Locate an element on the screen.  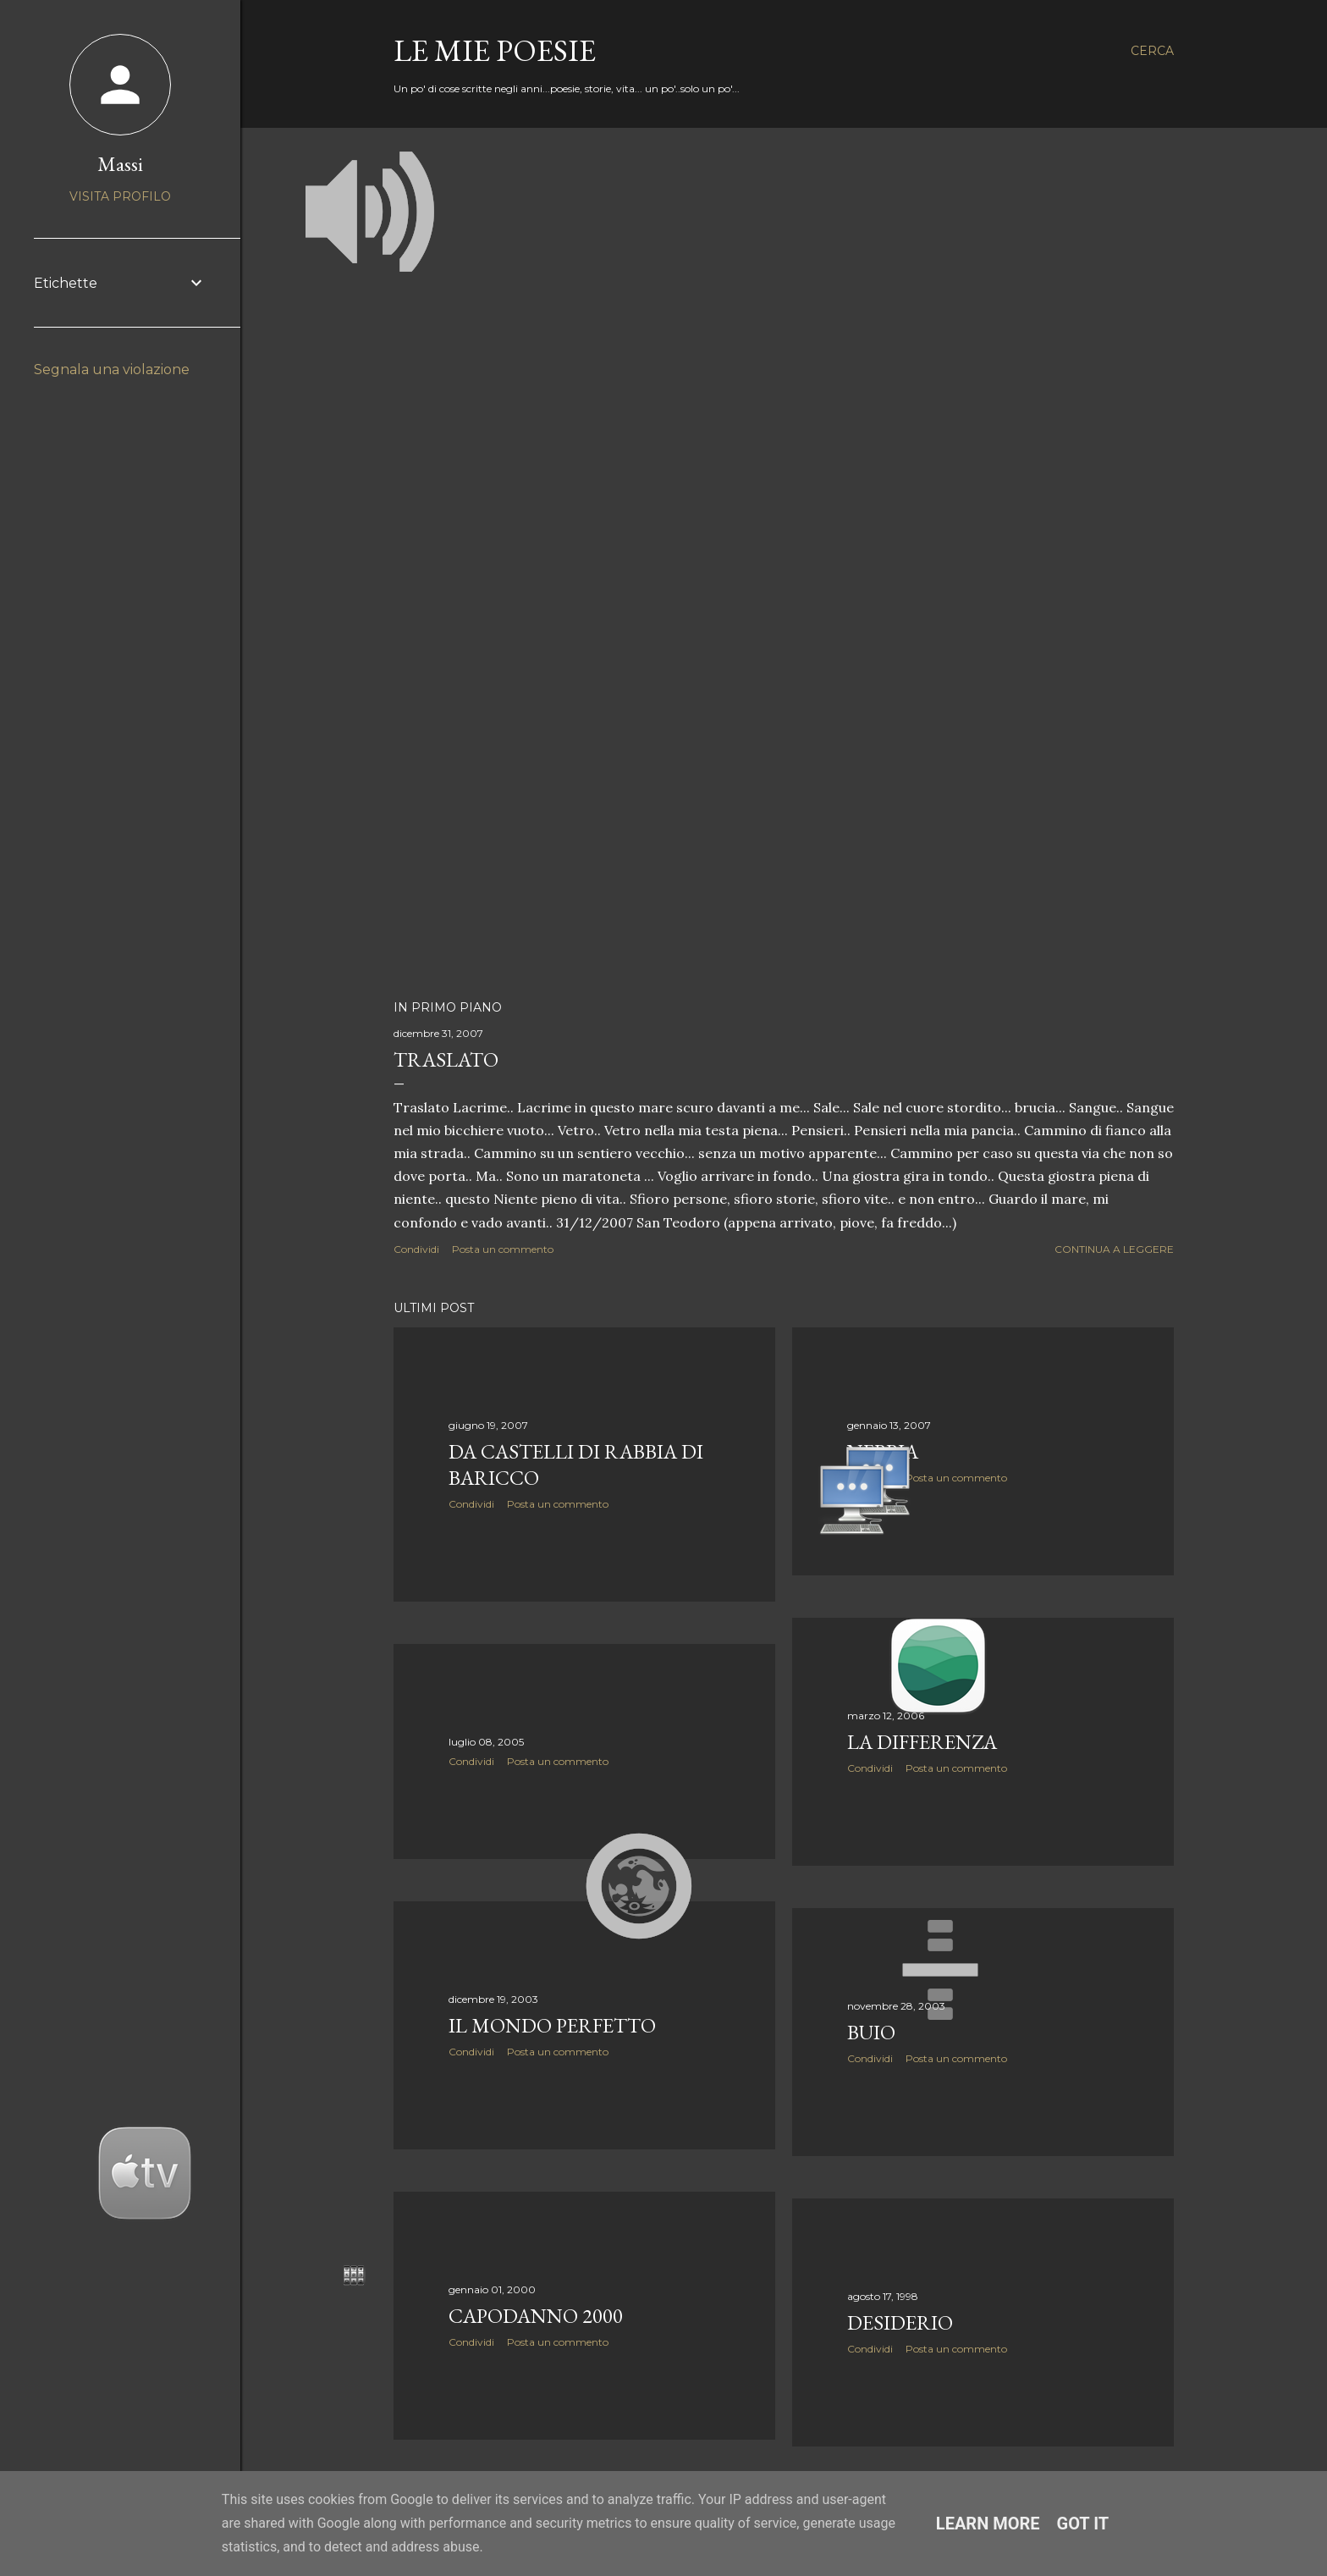
indicates active network data transfer (sending and receiving) is located at coordinates (864, 1491).